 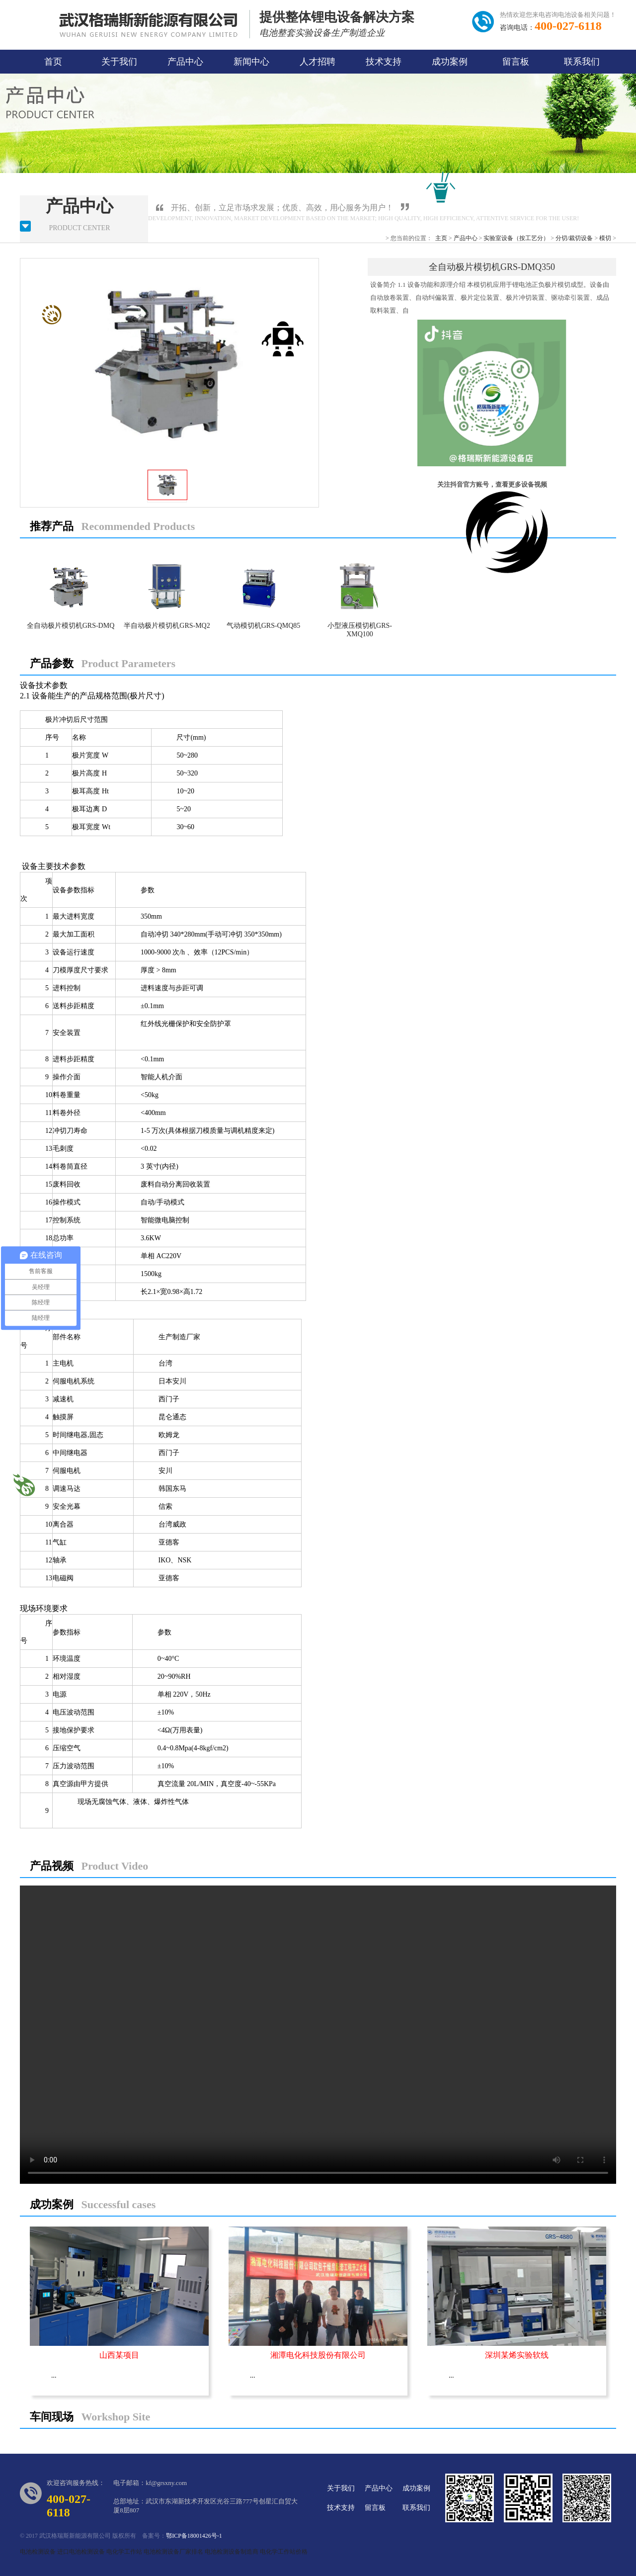 I want to click on indicates sound or audio resonance effect, so click(x=506, y=531).